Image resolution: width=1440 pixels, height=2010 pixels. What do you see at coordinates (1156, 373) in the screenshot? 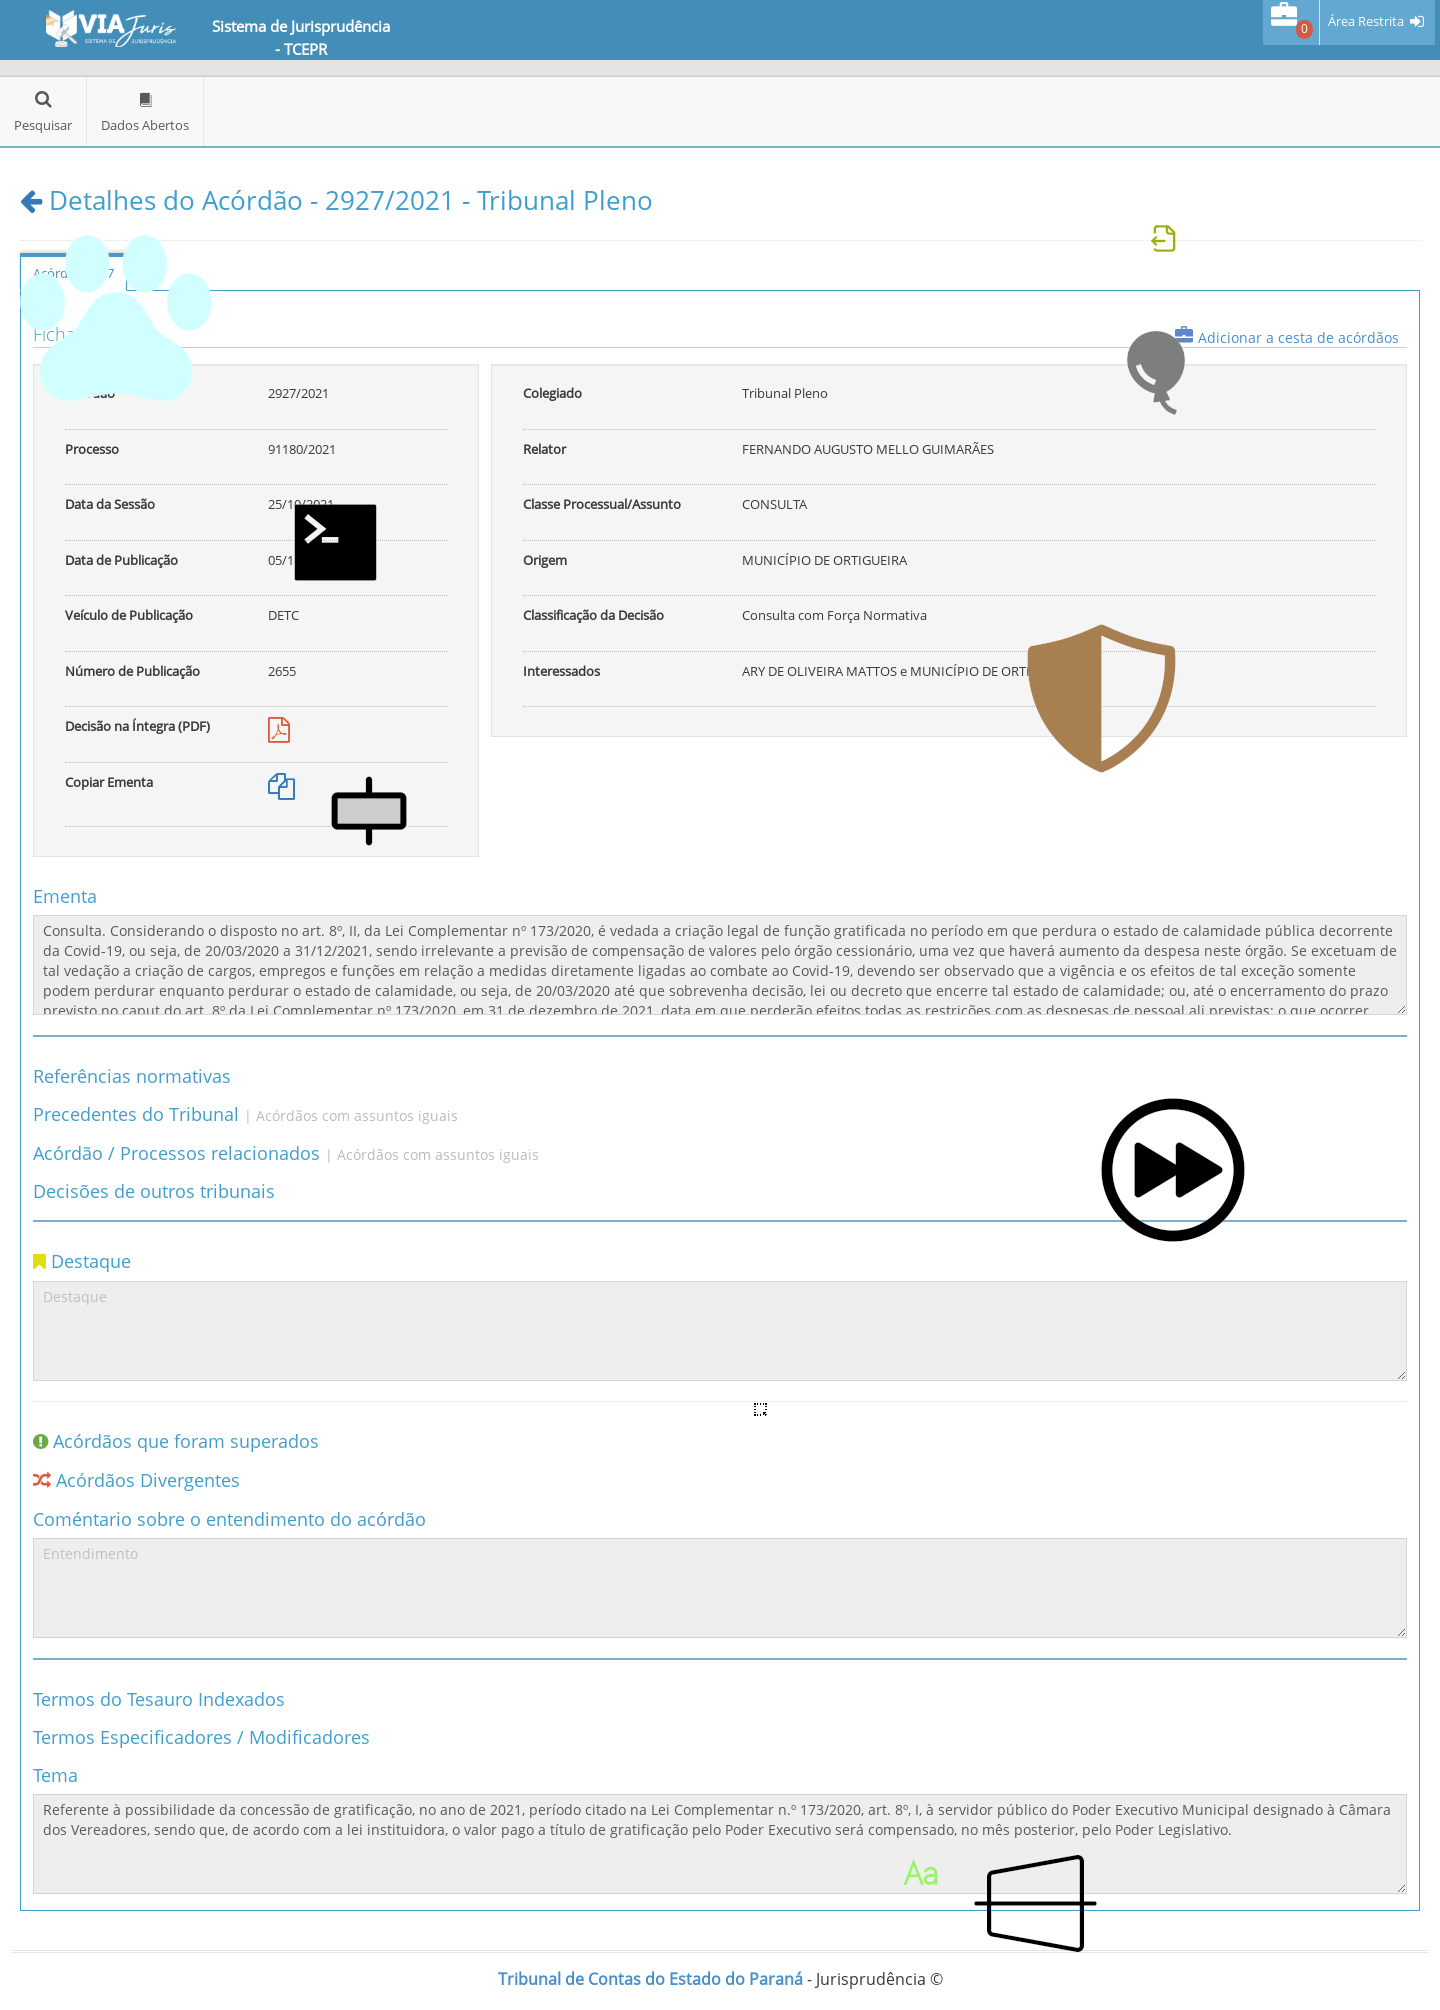
I see `indicates a celebration or birthday event` at bounding box center [1156, 373].